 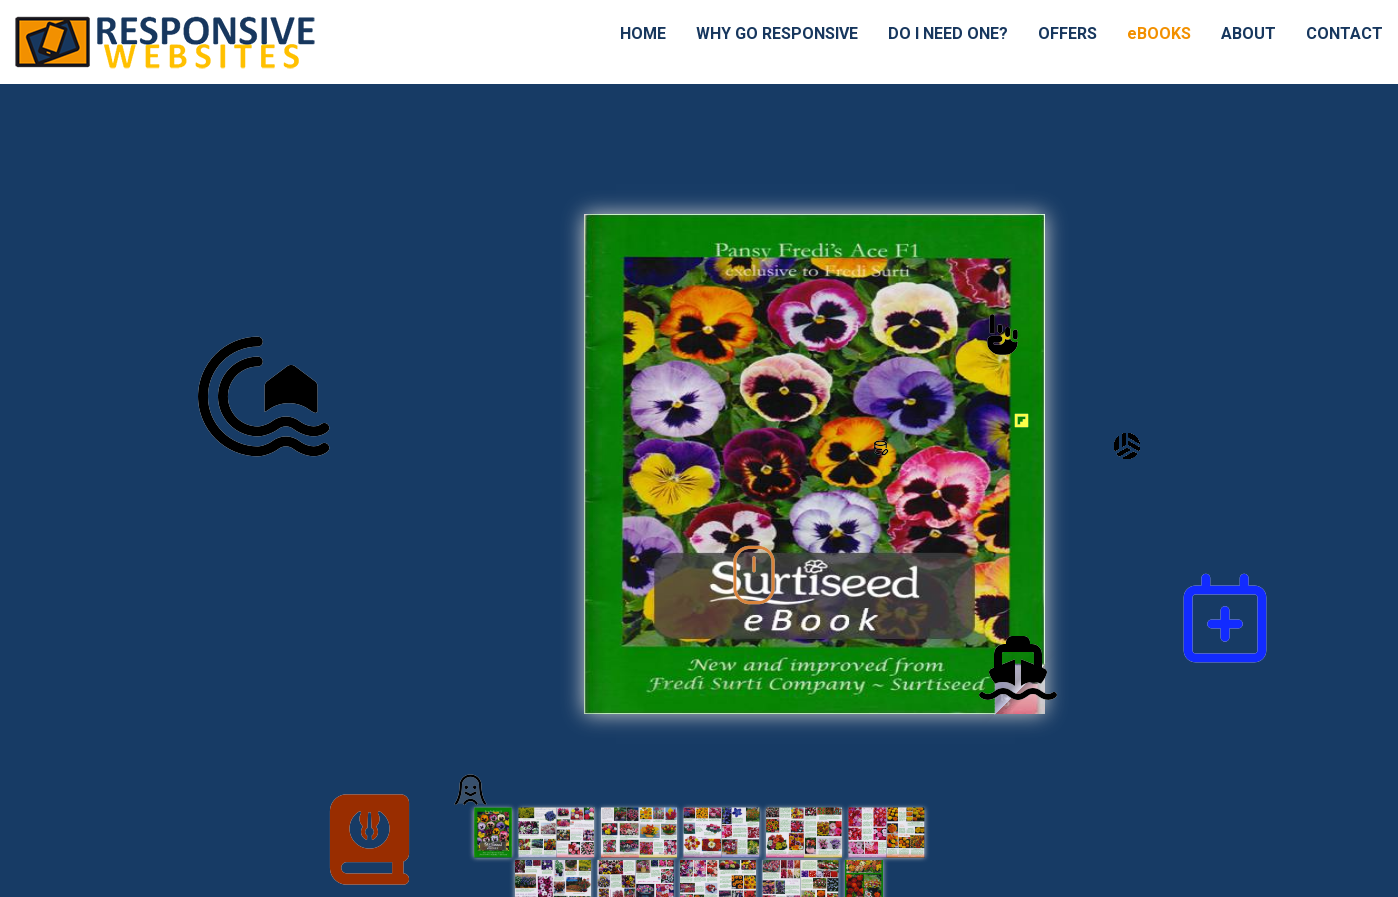 I want to click on access the journal of the whills or star wars lore reference, so click(x=369, y=839).